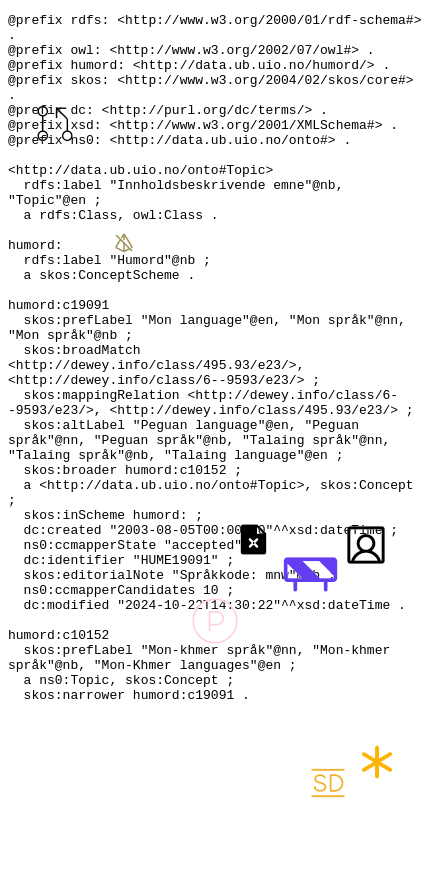 This screenshot has width=433, height=872. Describe the element at coordinates (377, 762) in the screenshot. I see `indicates a required field in a form` at that location.